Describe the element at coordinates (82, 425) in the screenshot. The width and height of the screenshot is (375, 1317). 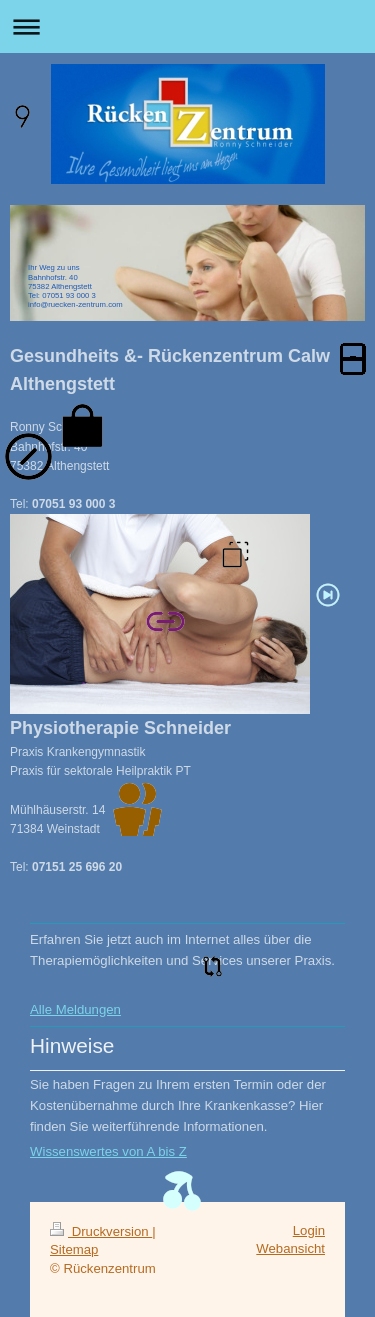
I see `view your shopping bag` at that location.